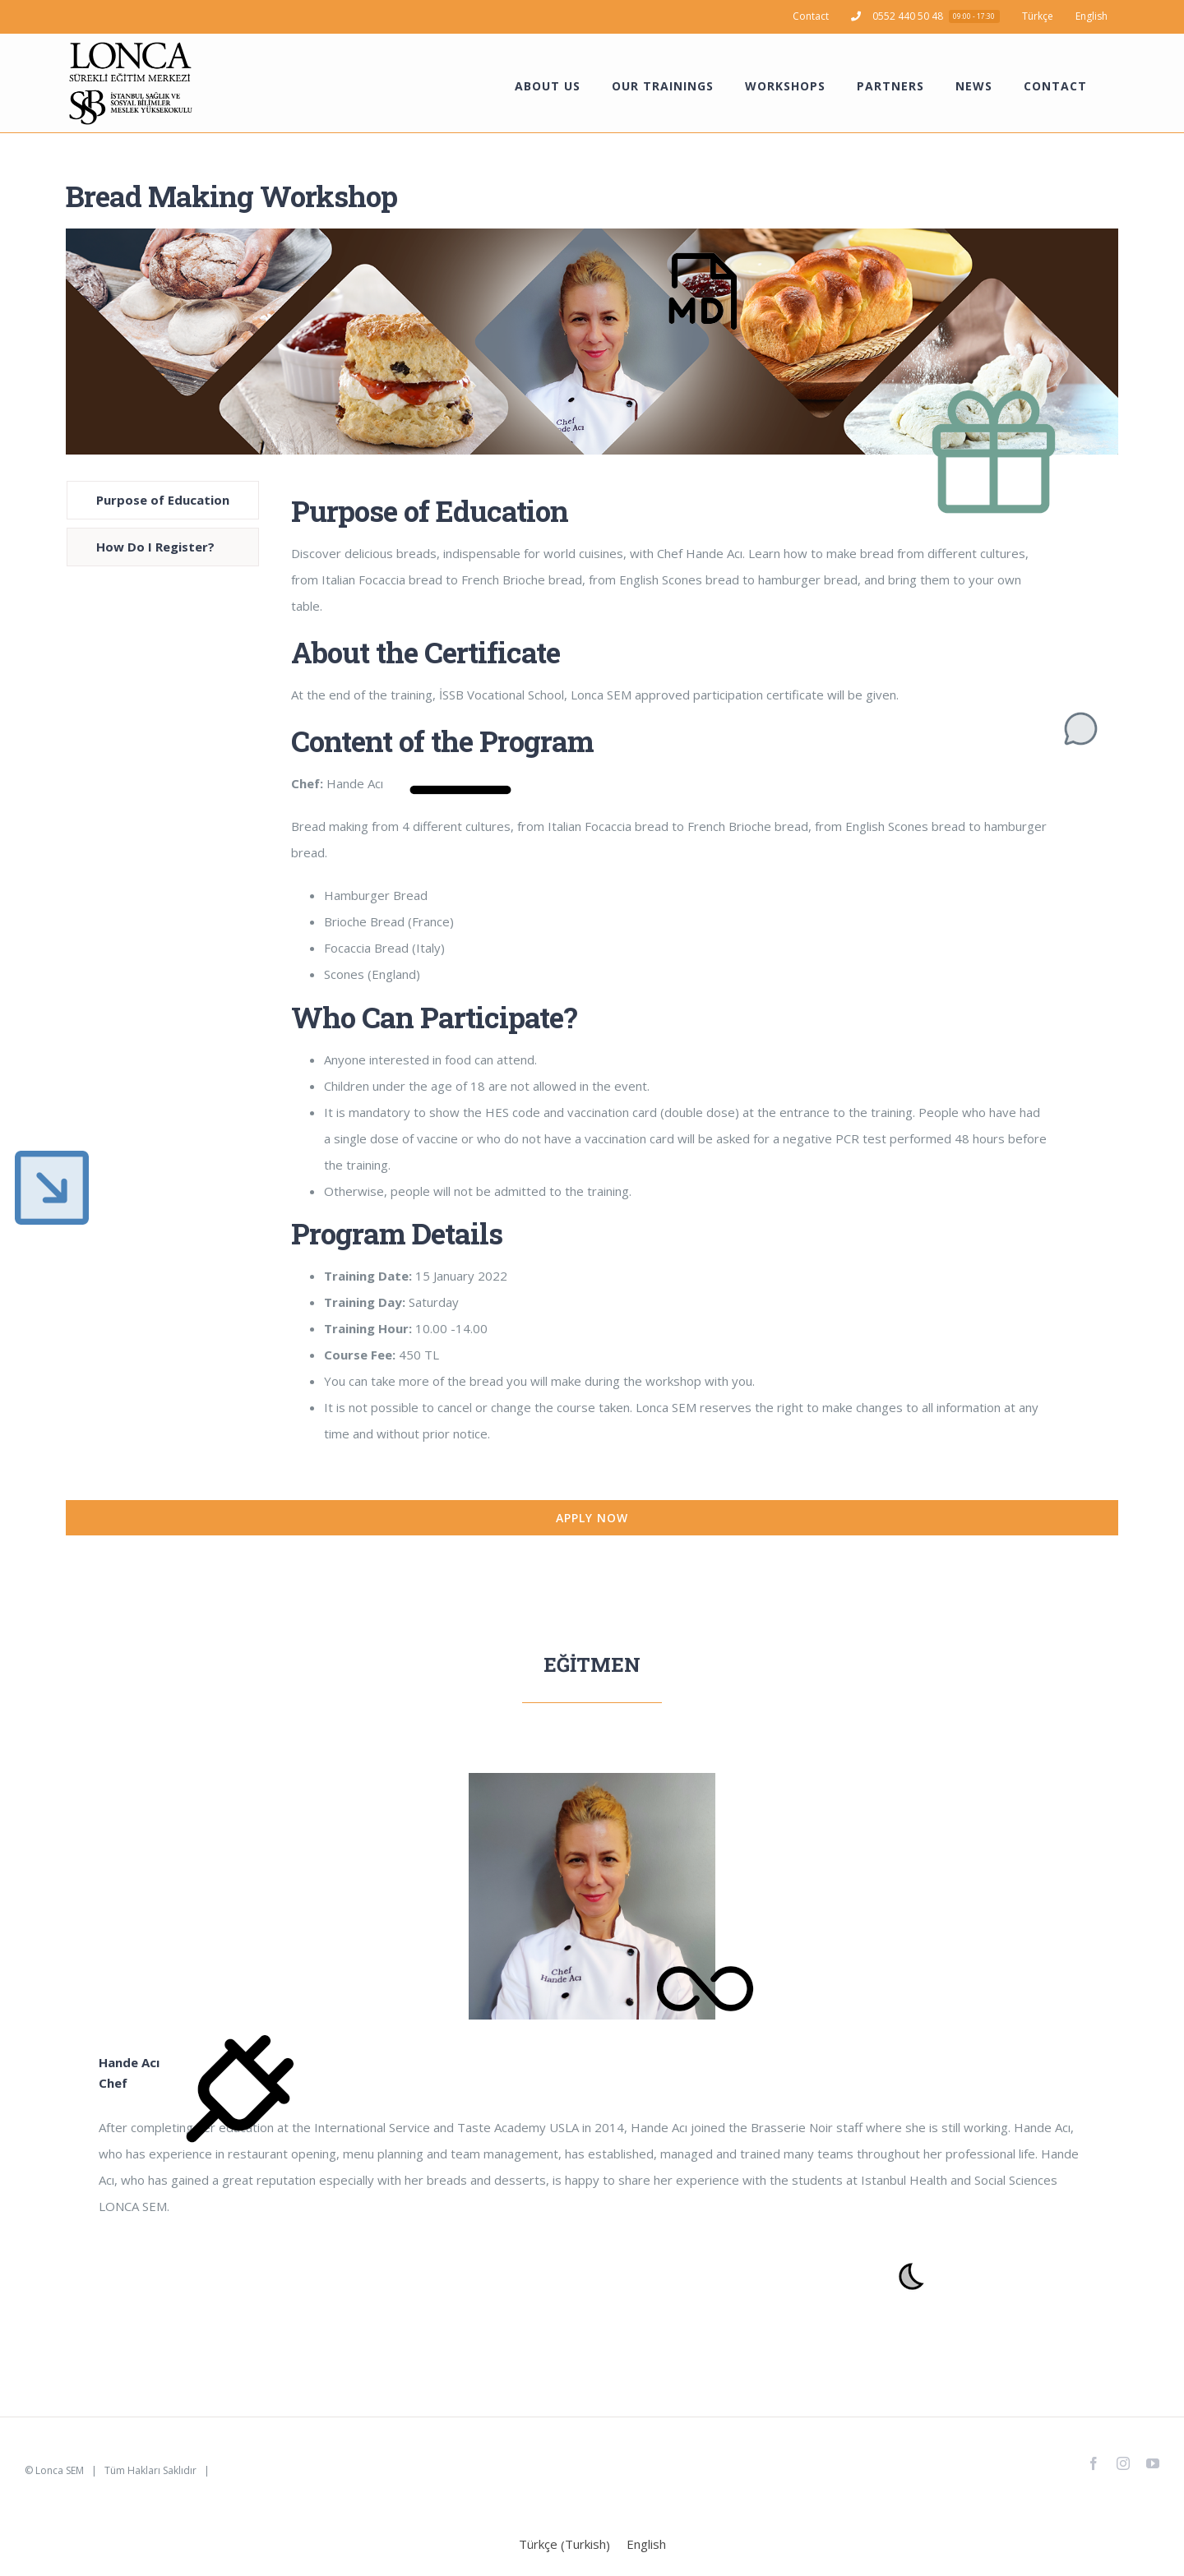 The width and height of the screenshot is (1184, 2576). What do you see at coordinates (912, 2276) in the screenshot?
I see `enable bedtime or sleep mode` at bounding box center [912, 2276].